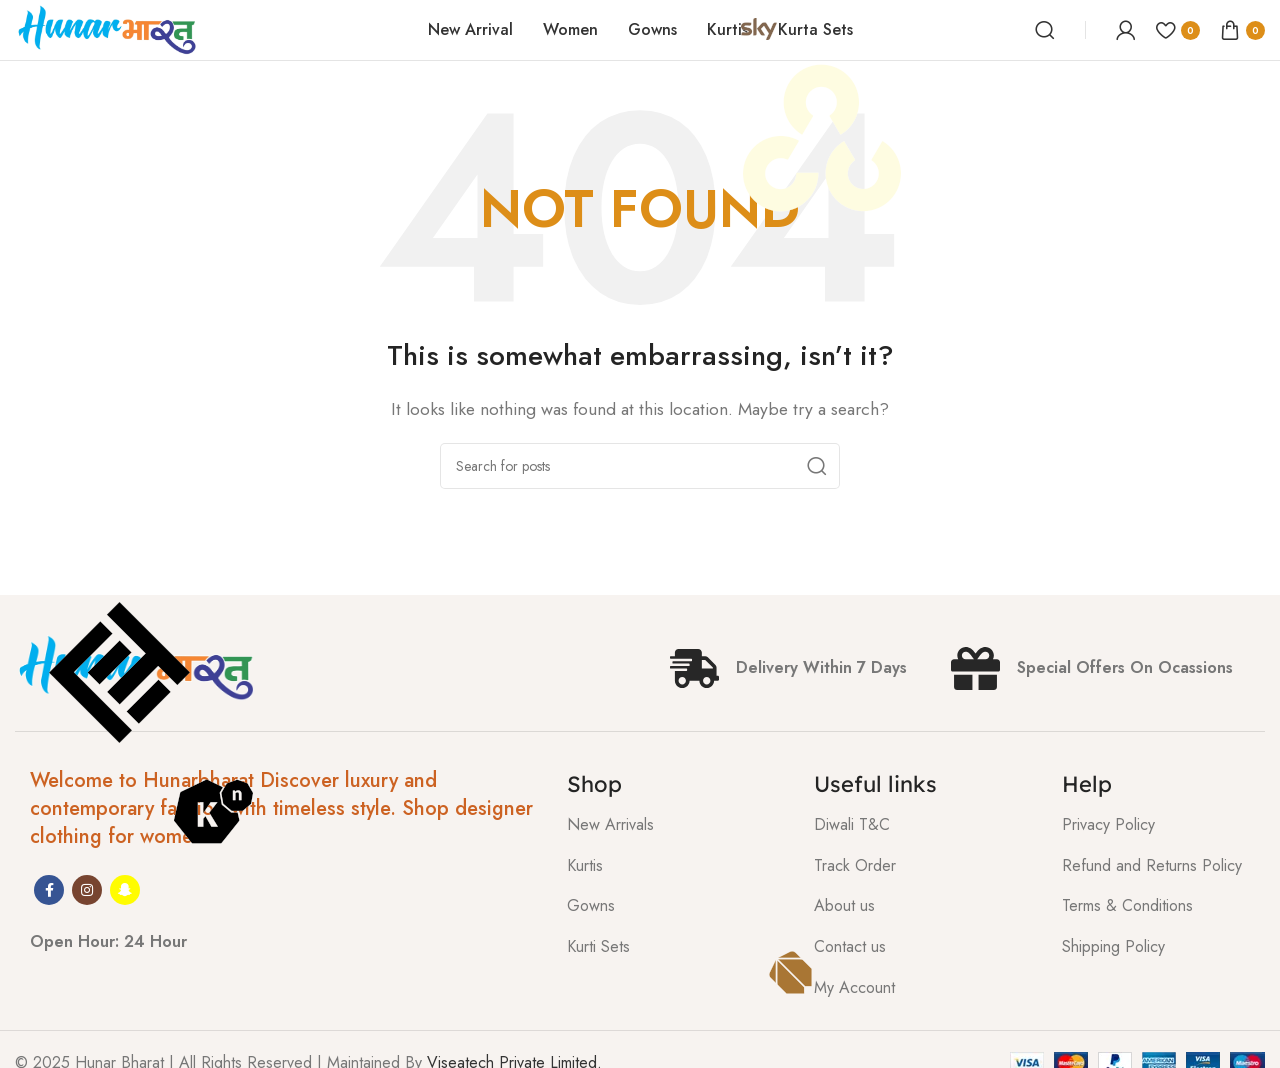 The width and height of the screenshot is (1280, 1068). Describe the element at coordinates (822, 138) in the screenshot. I see `OpenCV computer vision library logo` at that location.